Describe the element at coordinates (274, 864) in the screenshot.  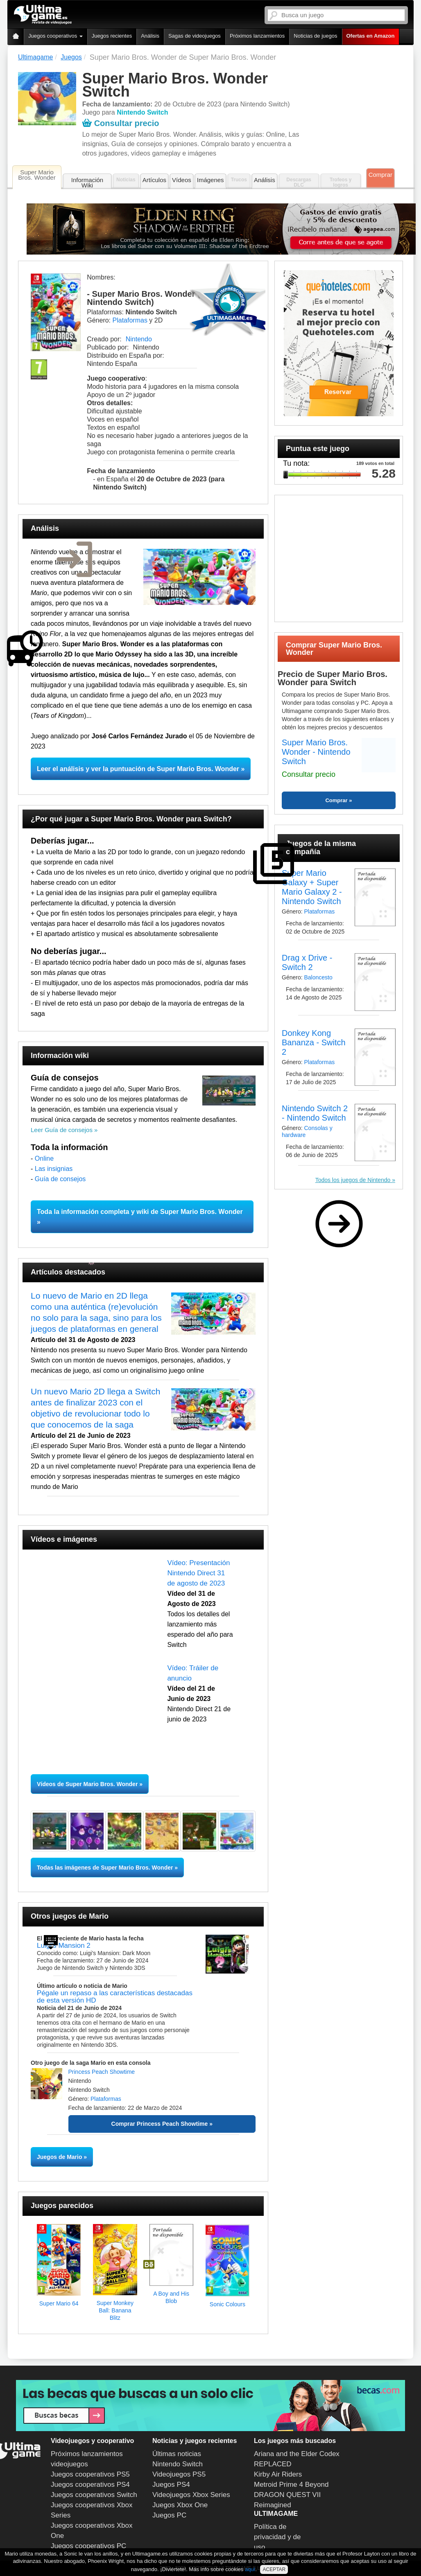
I see `filter or view the fifth item in a series` at that location.